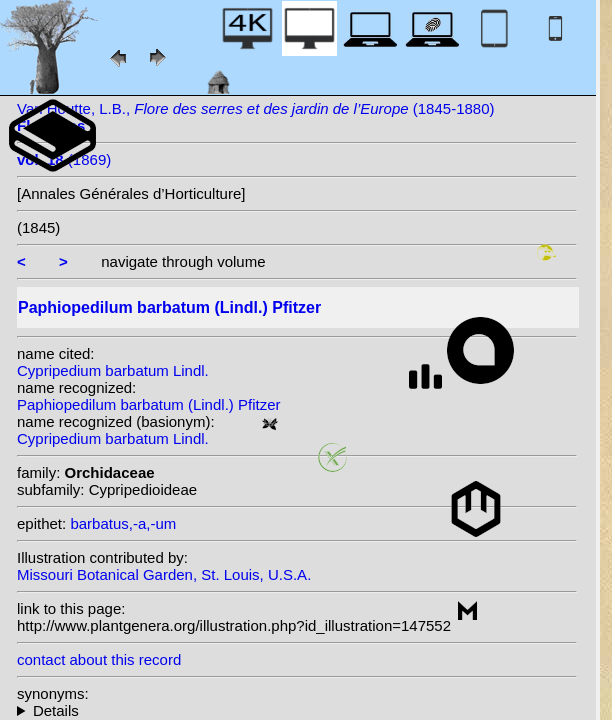 This screenshot has width=612, height=720. I want to click on visit codeforces competitive programming platform, so click(425, 376).